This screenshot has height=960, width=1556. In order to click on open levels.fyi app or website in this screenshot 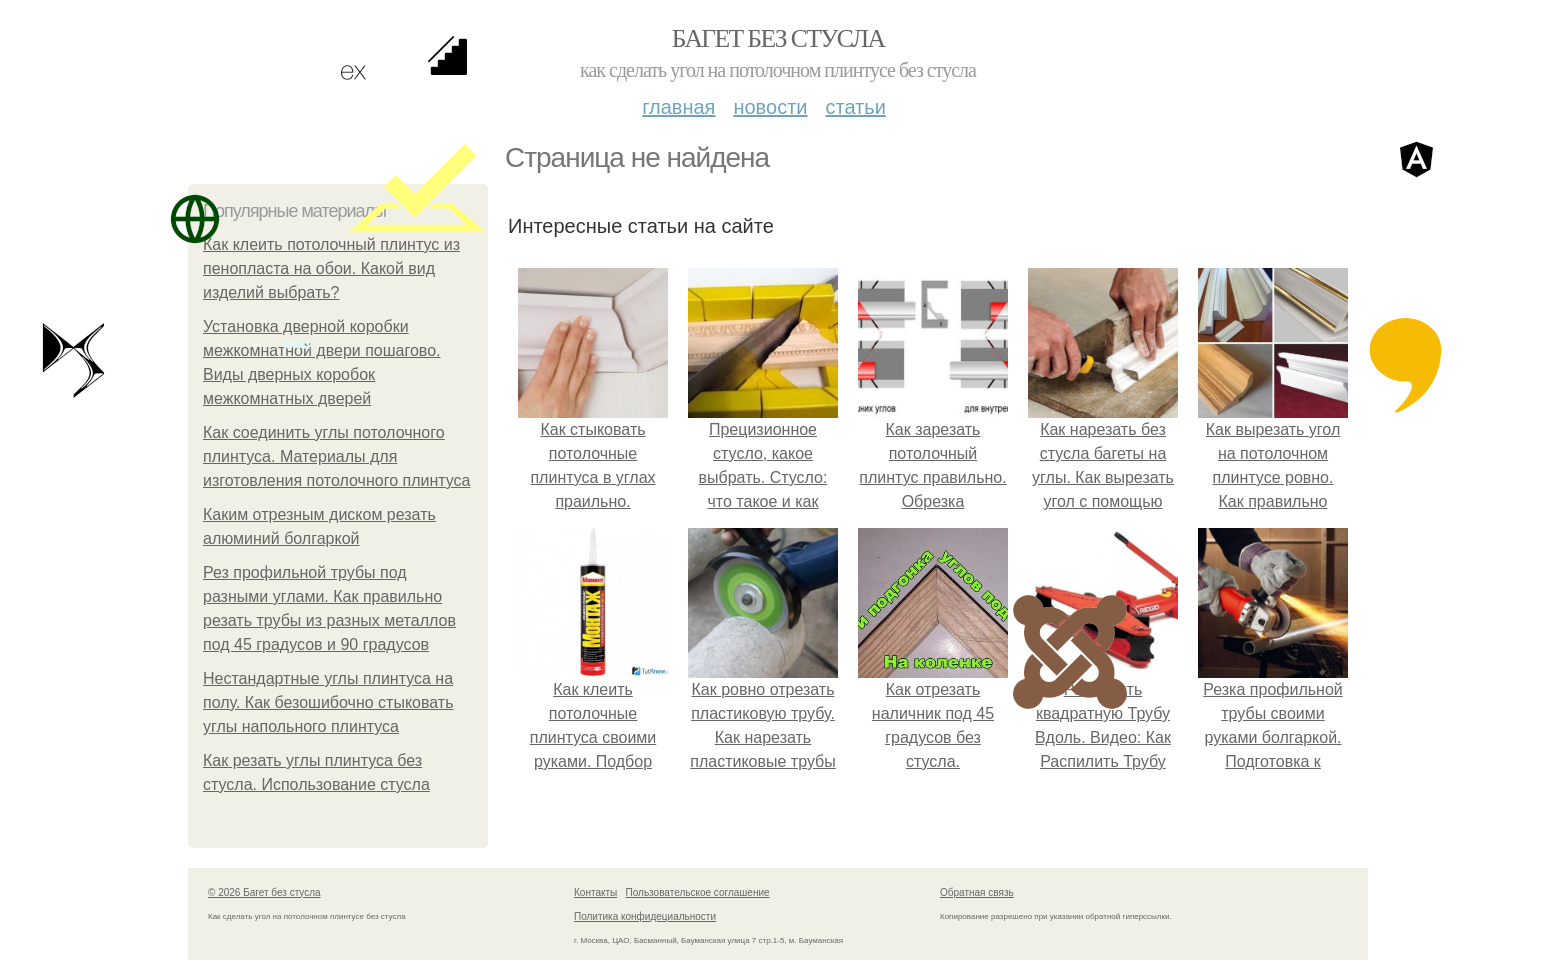, I will do `click(447, 55)`.